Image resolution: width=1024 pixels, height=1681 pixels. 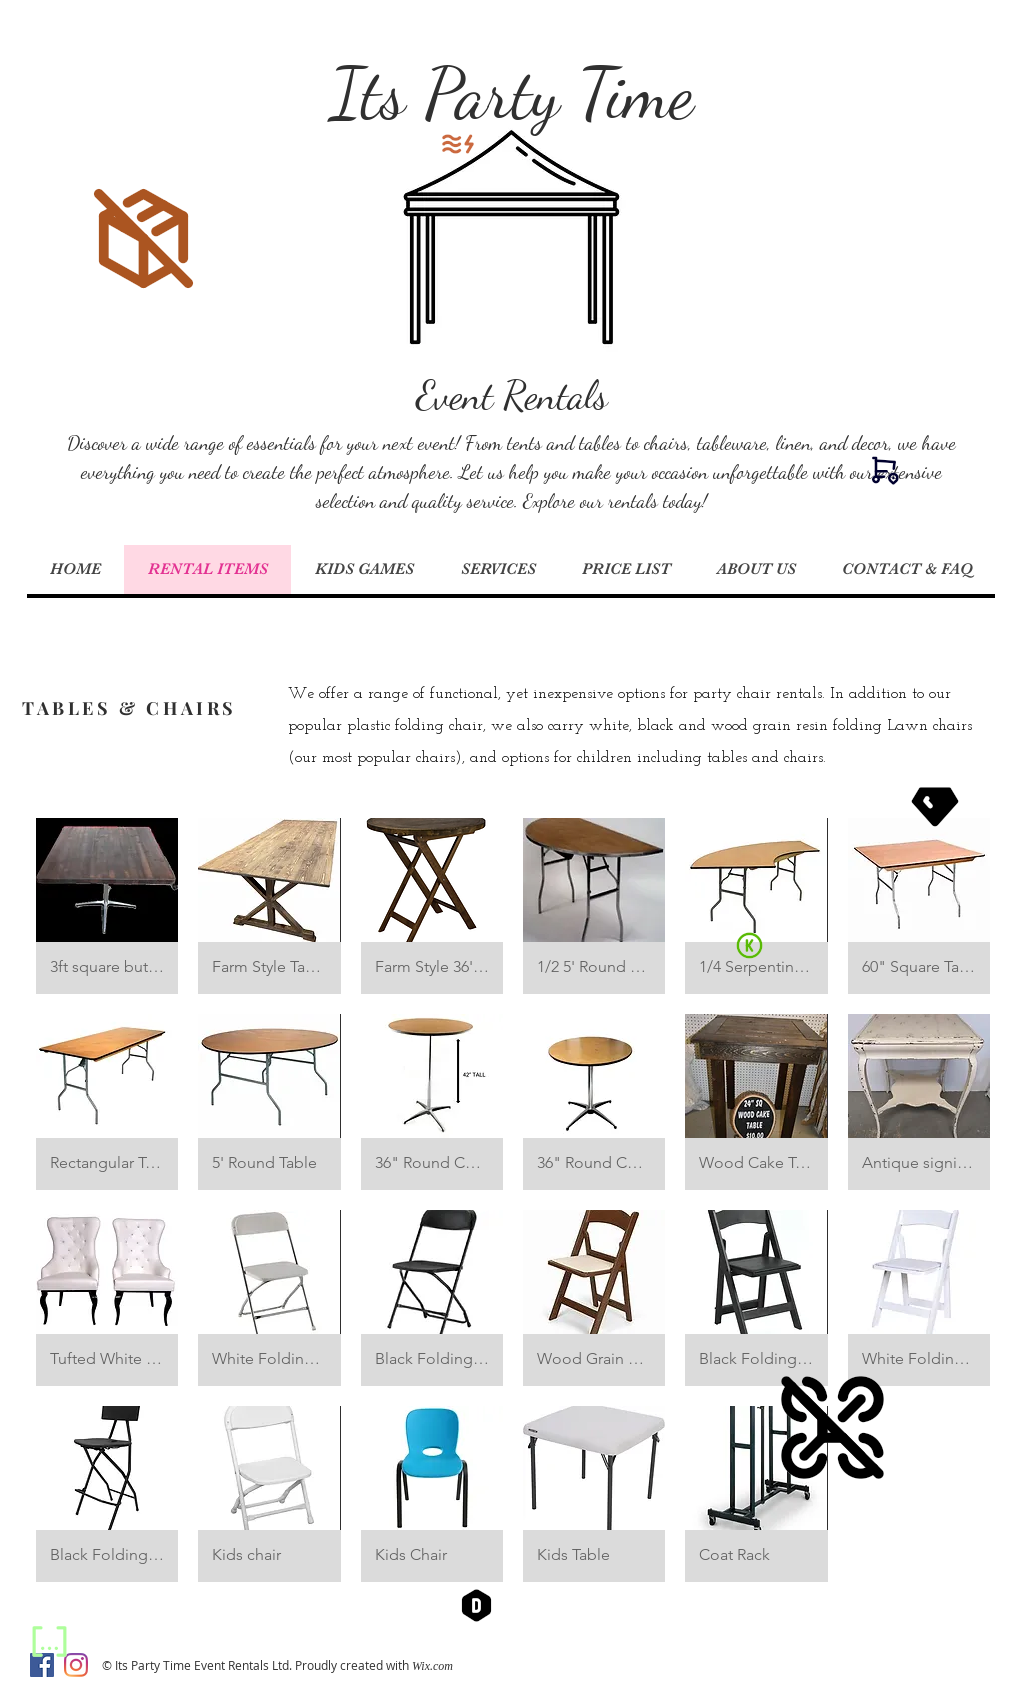 What do you see at coordinates (476, 1605) in the screenshot?
I see `indicates a "D" grade or rating level` at bounding box center [476, 1605].